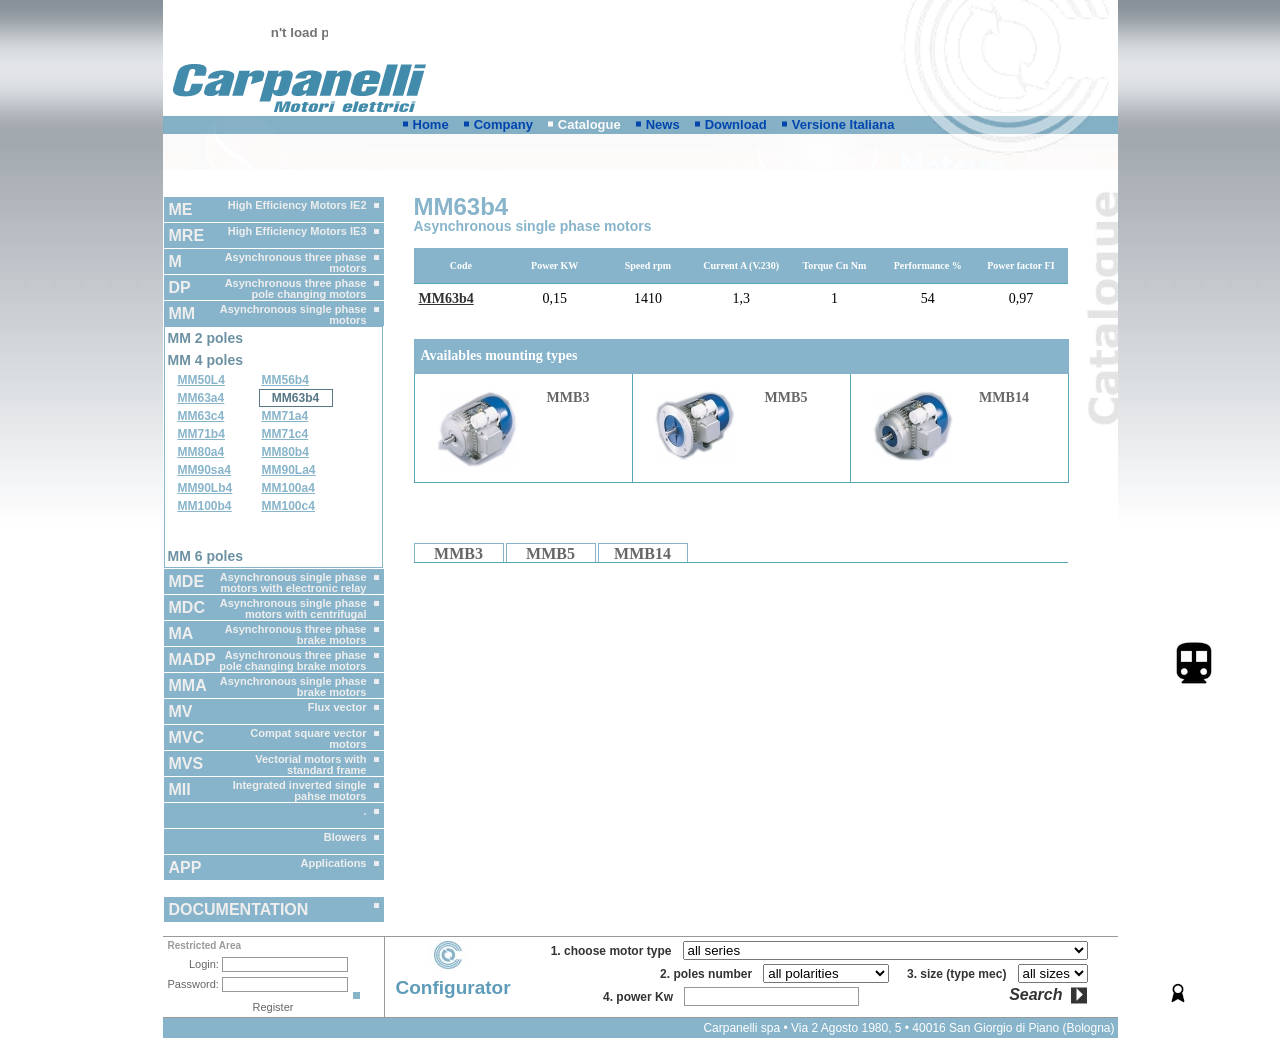 This screenshot has height=1054, width=1280. What do you see at coordinates (1178, 993) in the screenshot?
I see `view achievements or awards` at bounding box center [1178, 993].